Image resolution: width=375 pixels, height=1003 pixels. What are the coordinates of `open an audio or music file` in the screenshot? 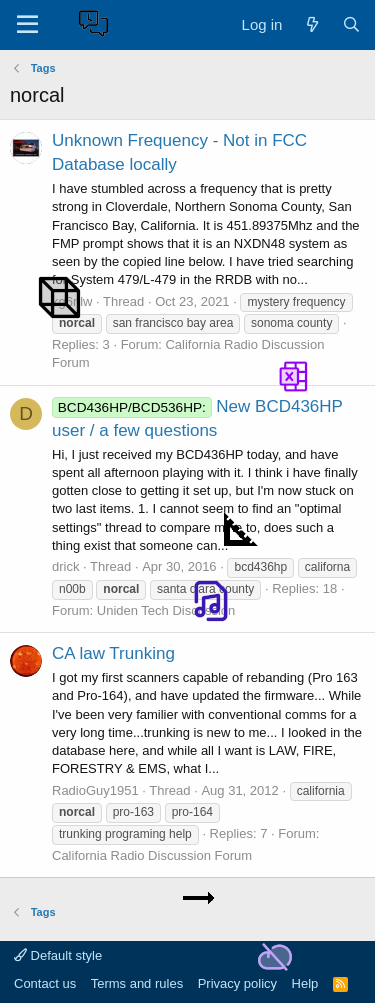 It's located at (211, 601).